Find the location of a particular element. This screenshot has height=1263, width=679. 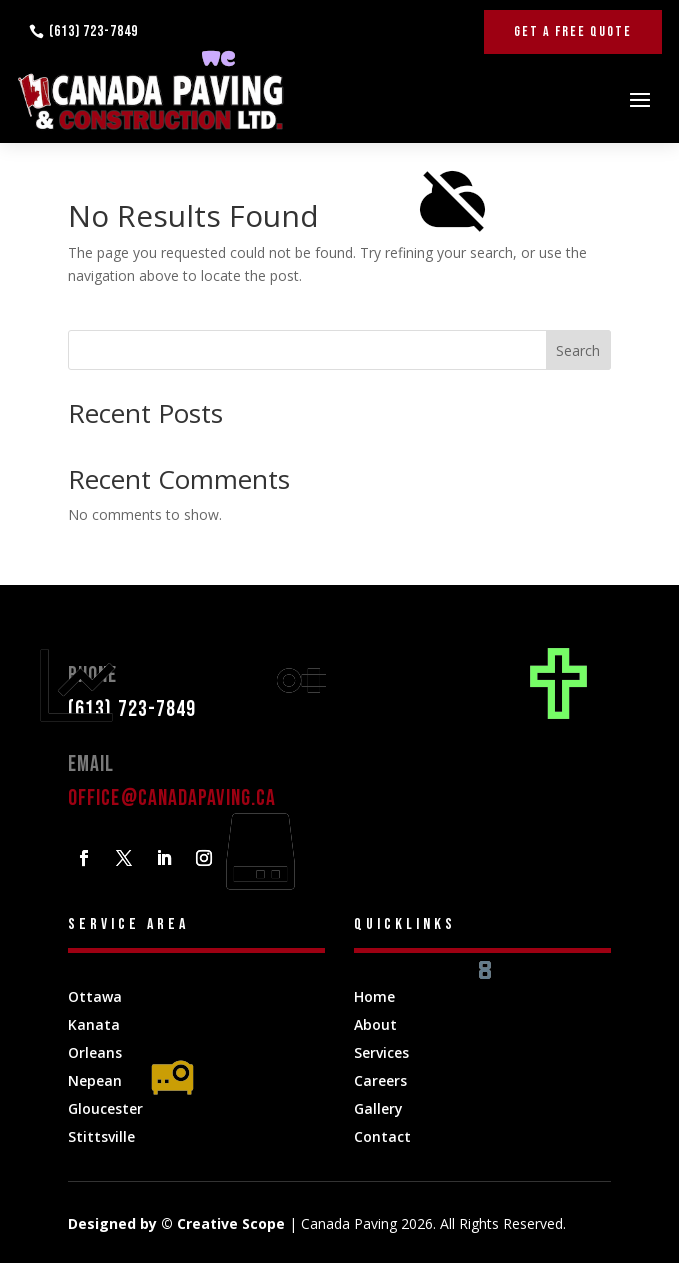

access external storage or hard drive is located at coordinates (260, 851).